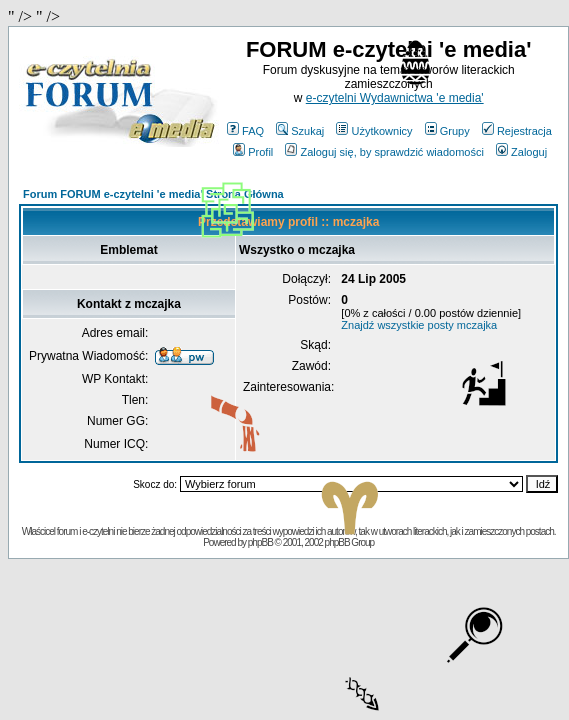 This screenshot has width=569, height=720. Describe the element at coordinates (483, 383) in the screenshot. I see `track progress toward a goal` at that location.